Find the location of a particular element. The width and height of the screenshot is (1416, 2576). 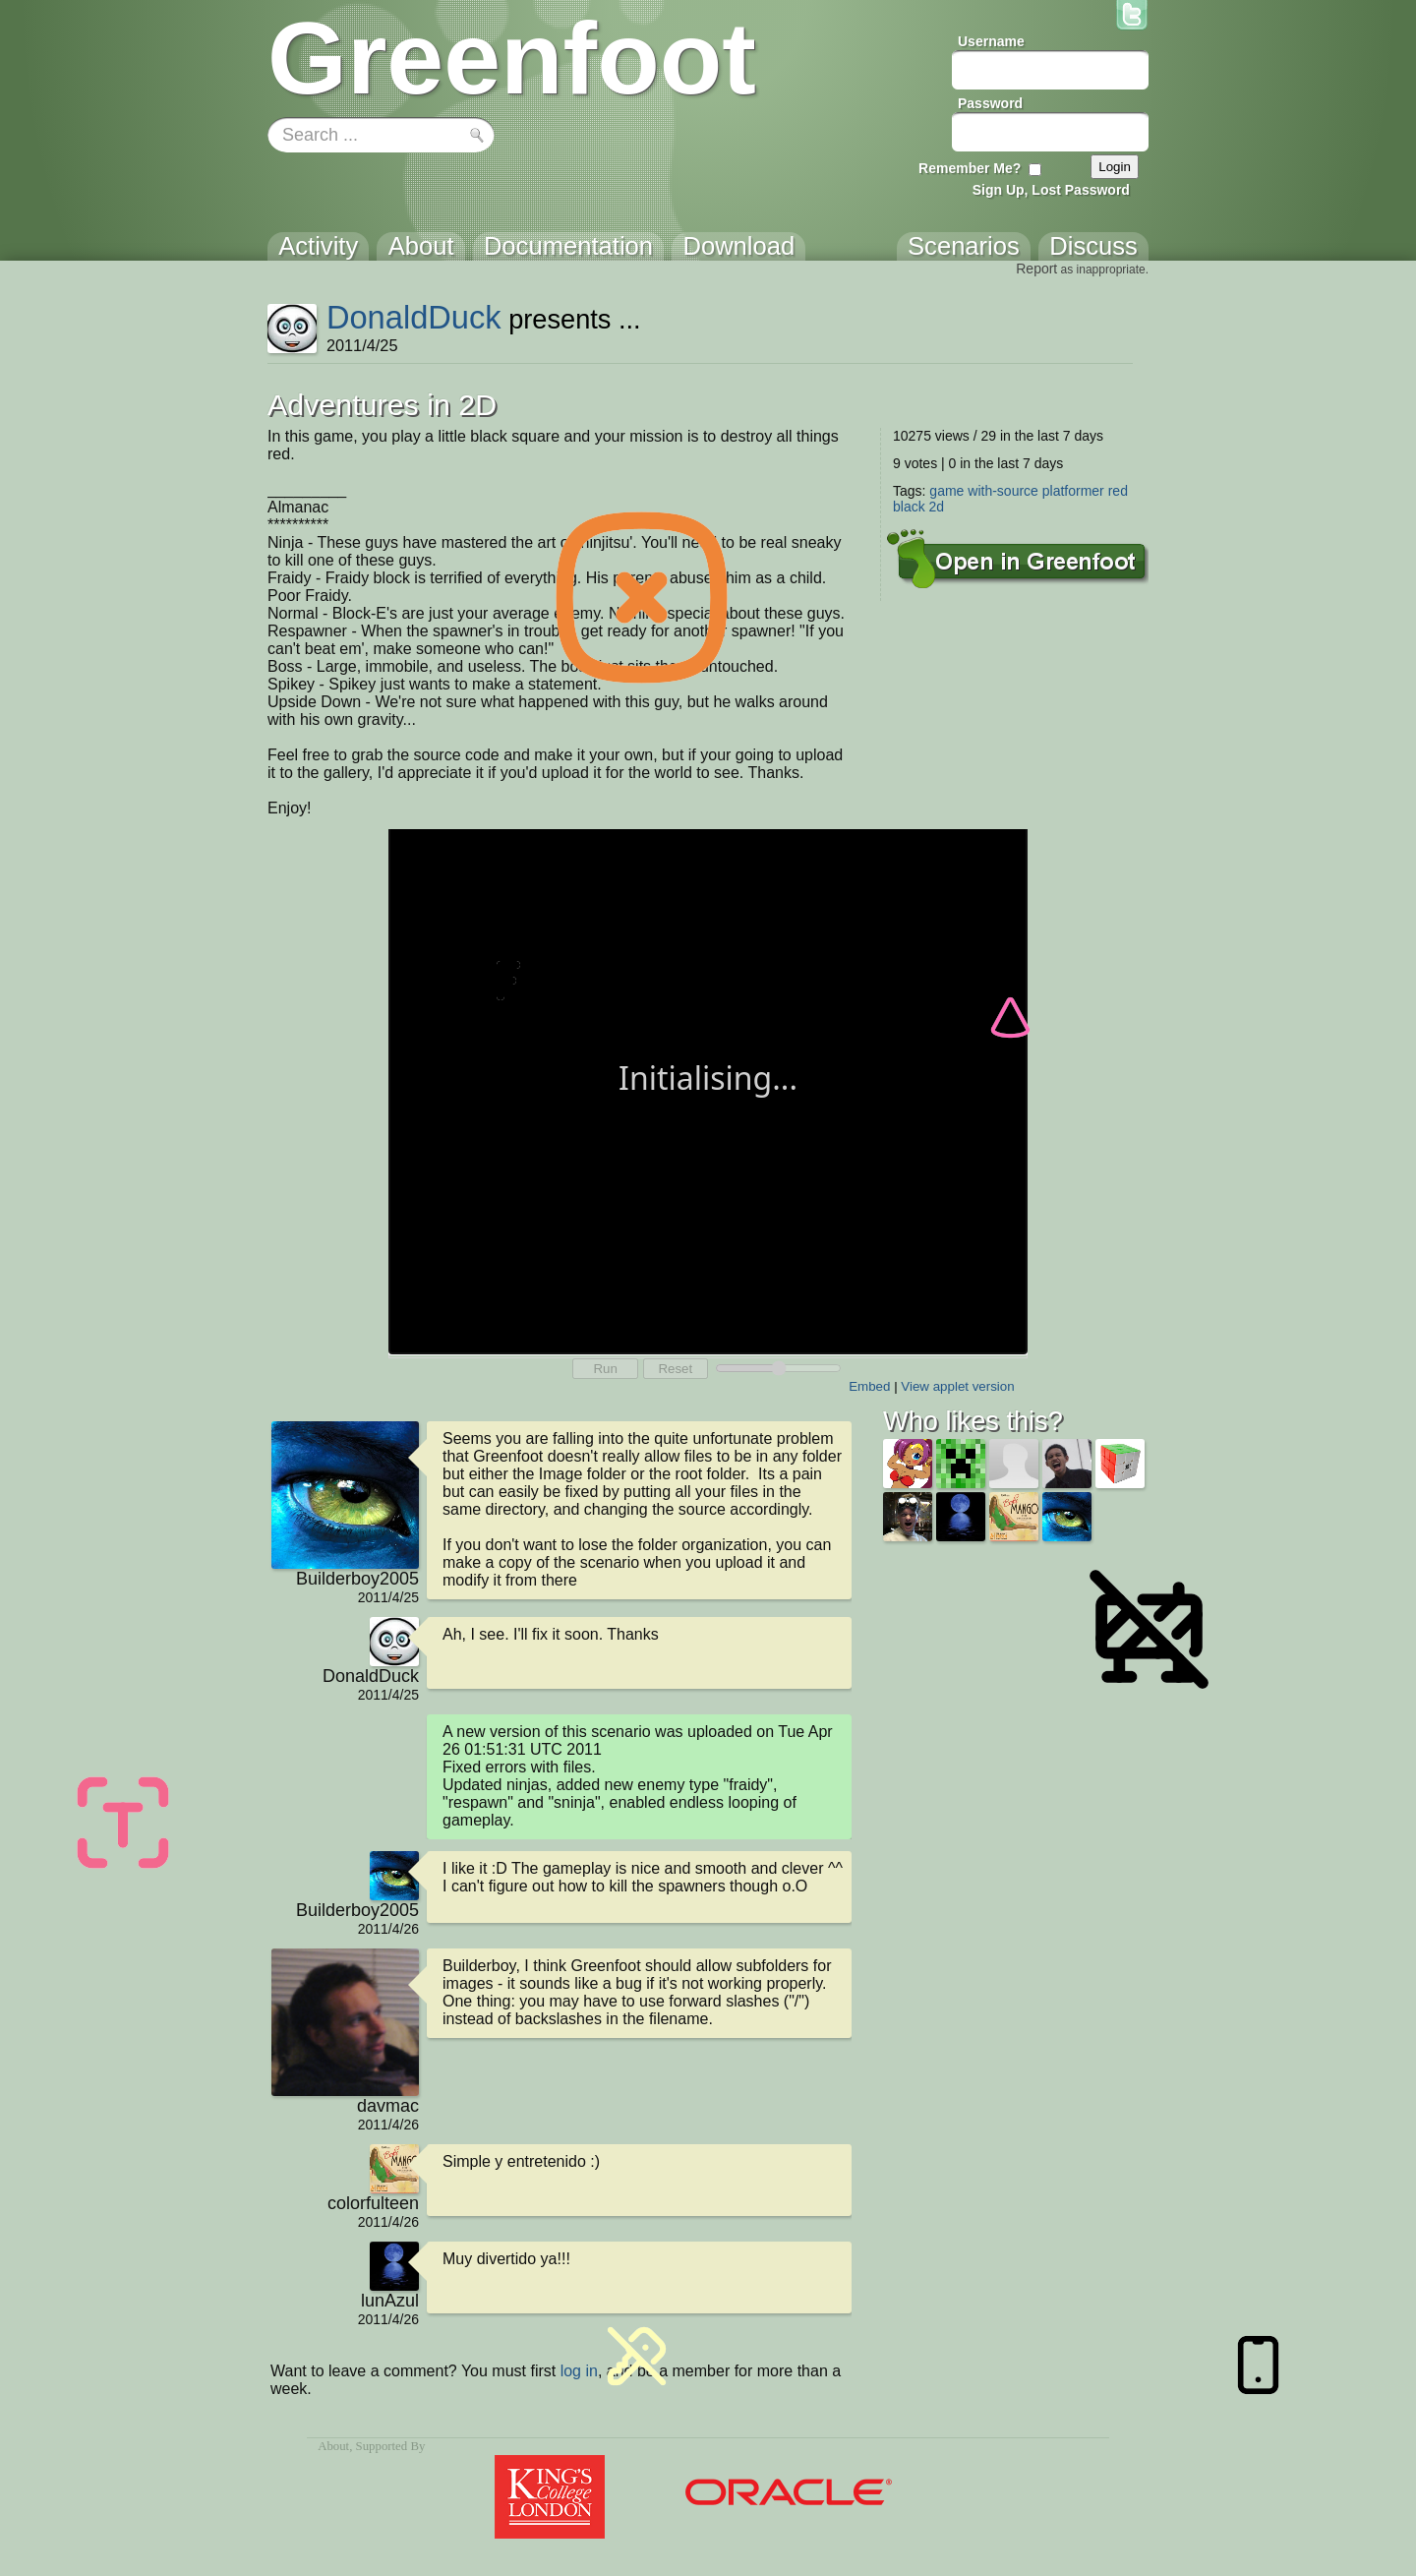

switch to mobile view is located at coordinates (1258, 2365).